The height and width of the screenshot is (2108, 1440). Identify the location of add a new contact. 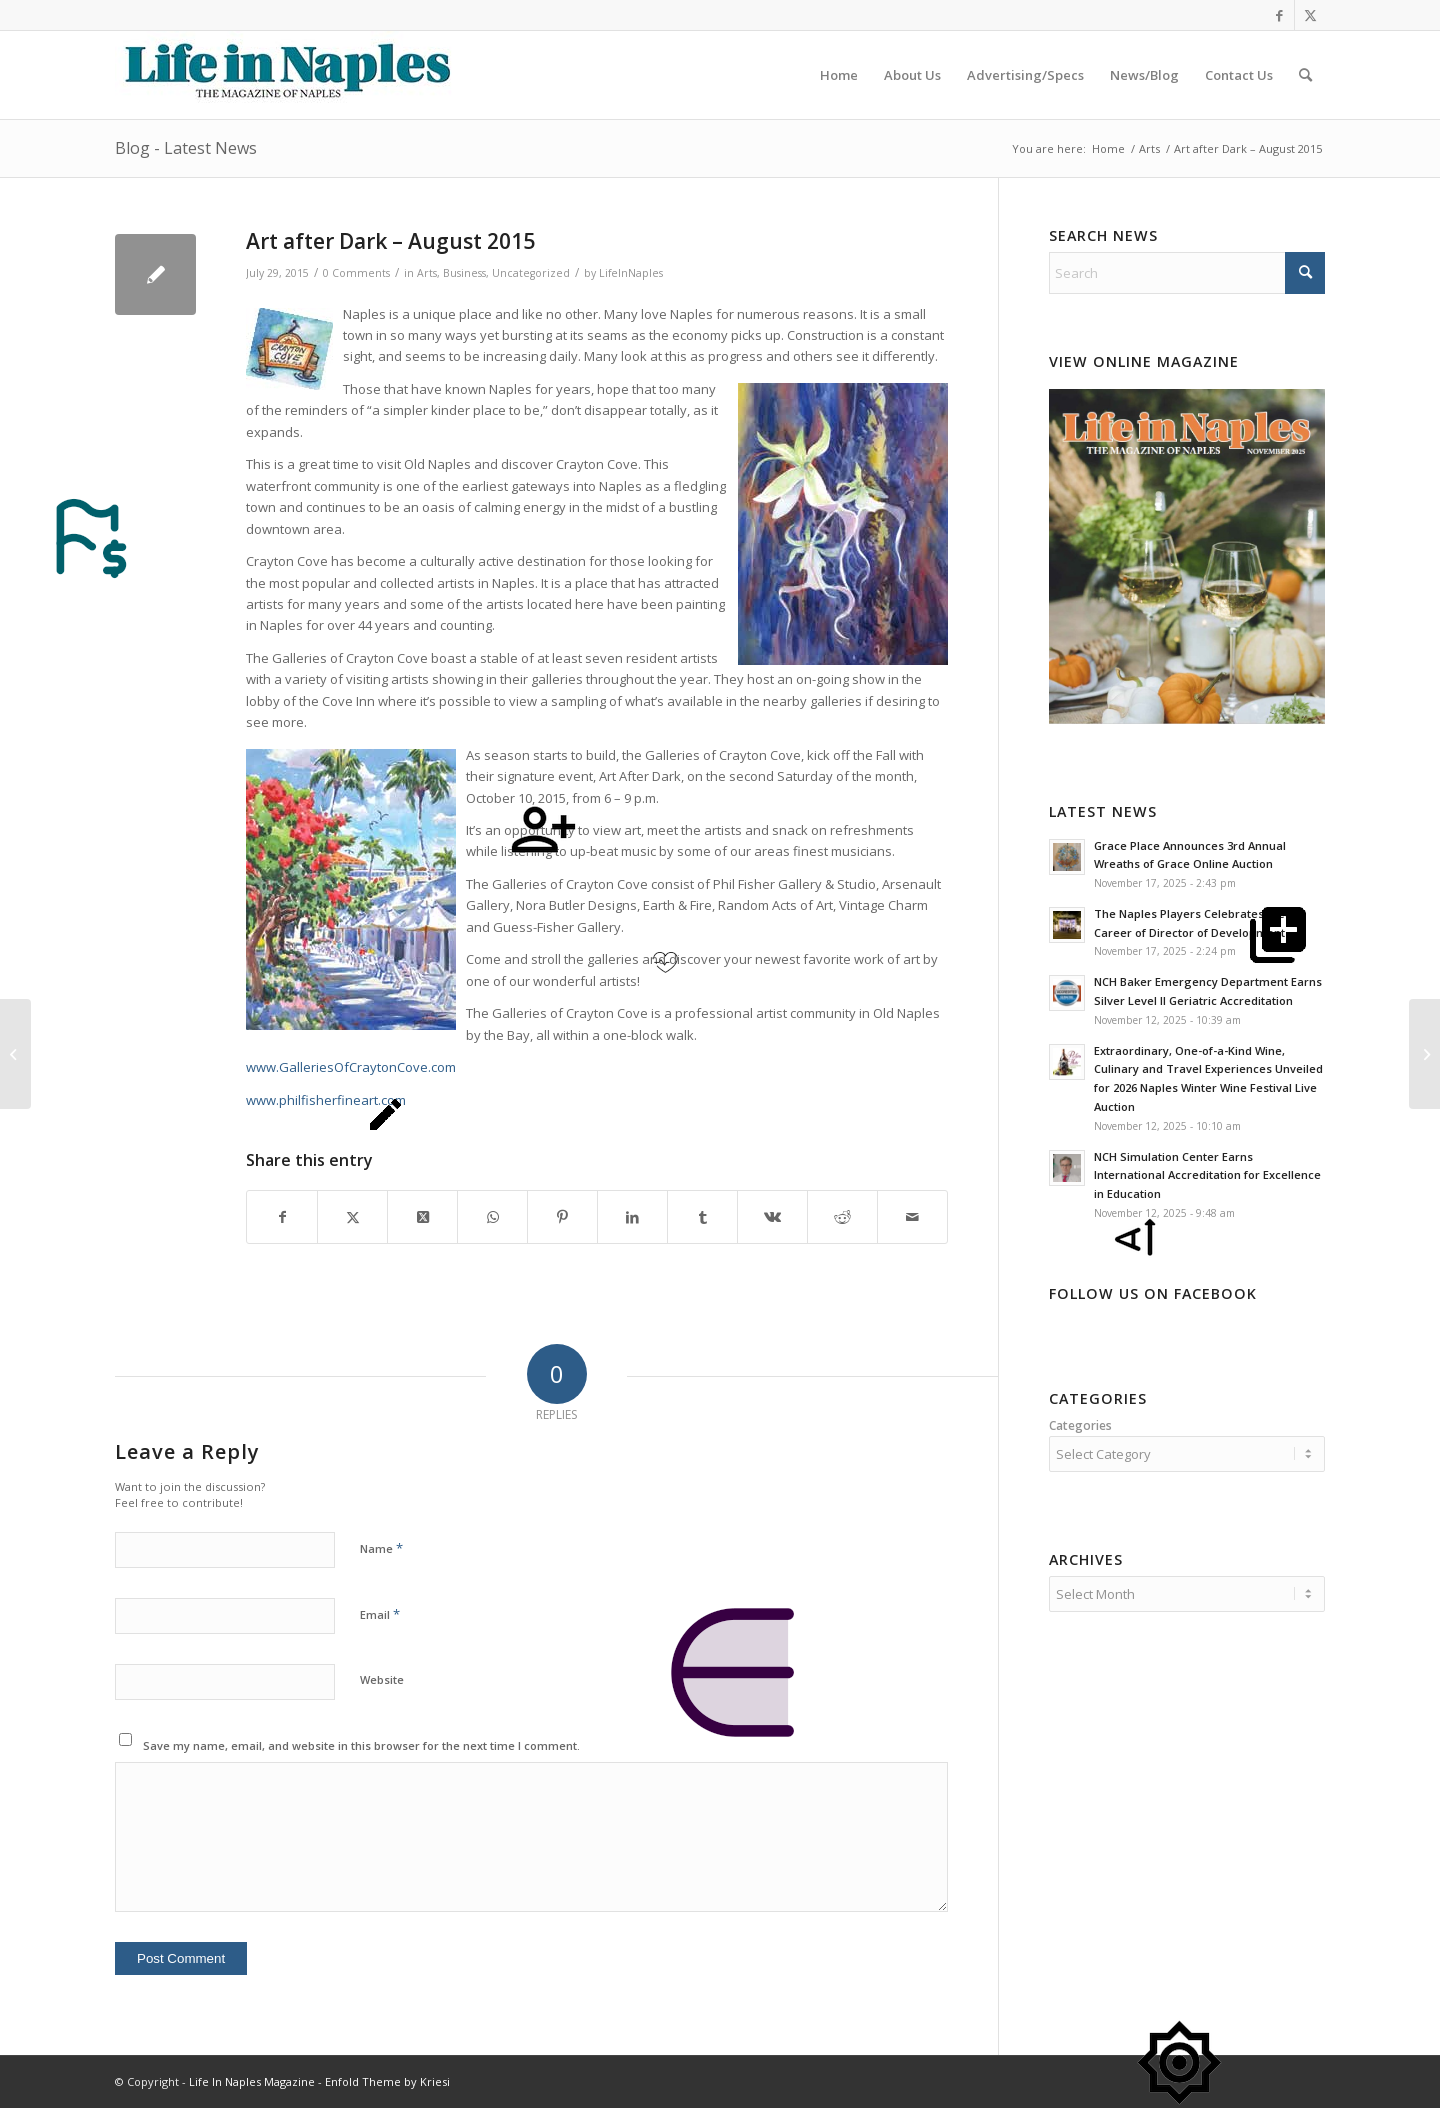
(543, 829).